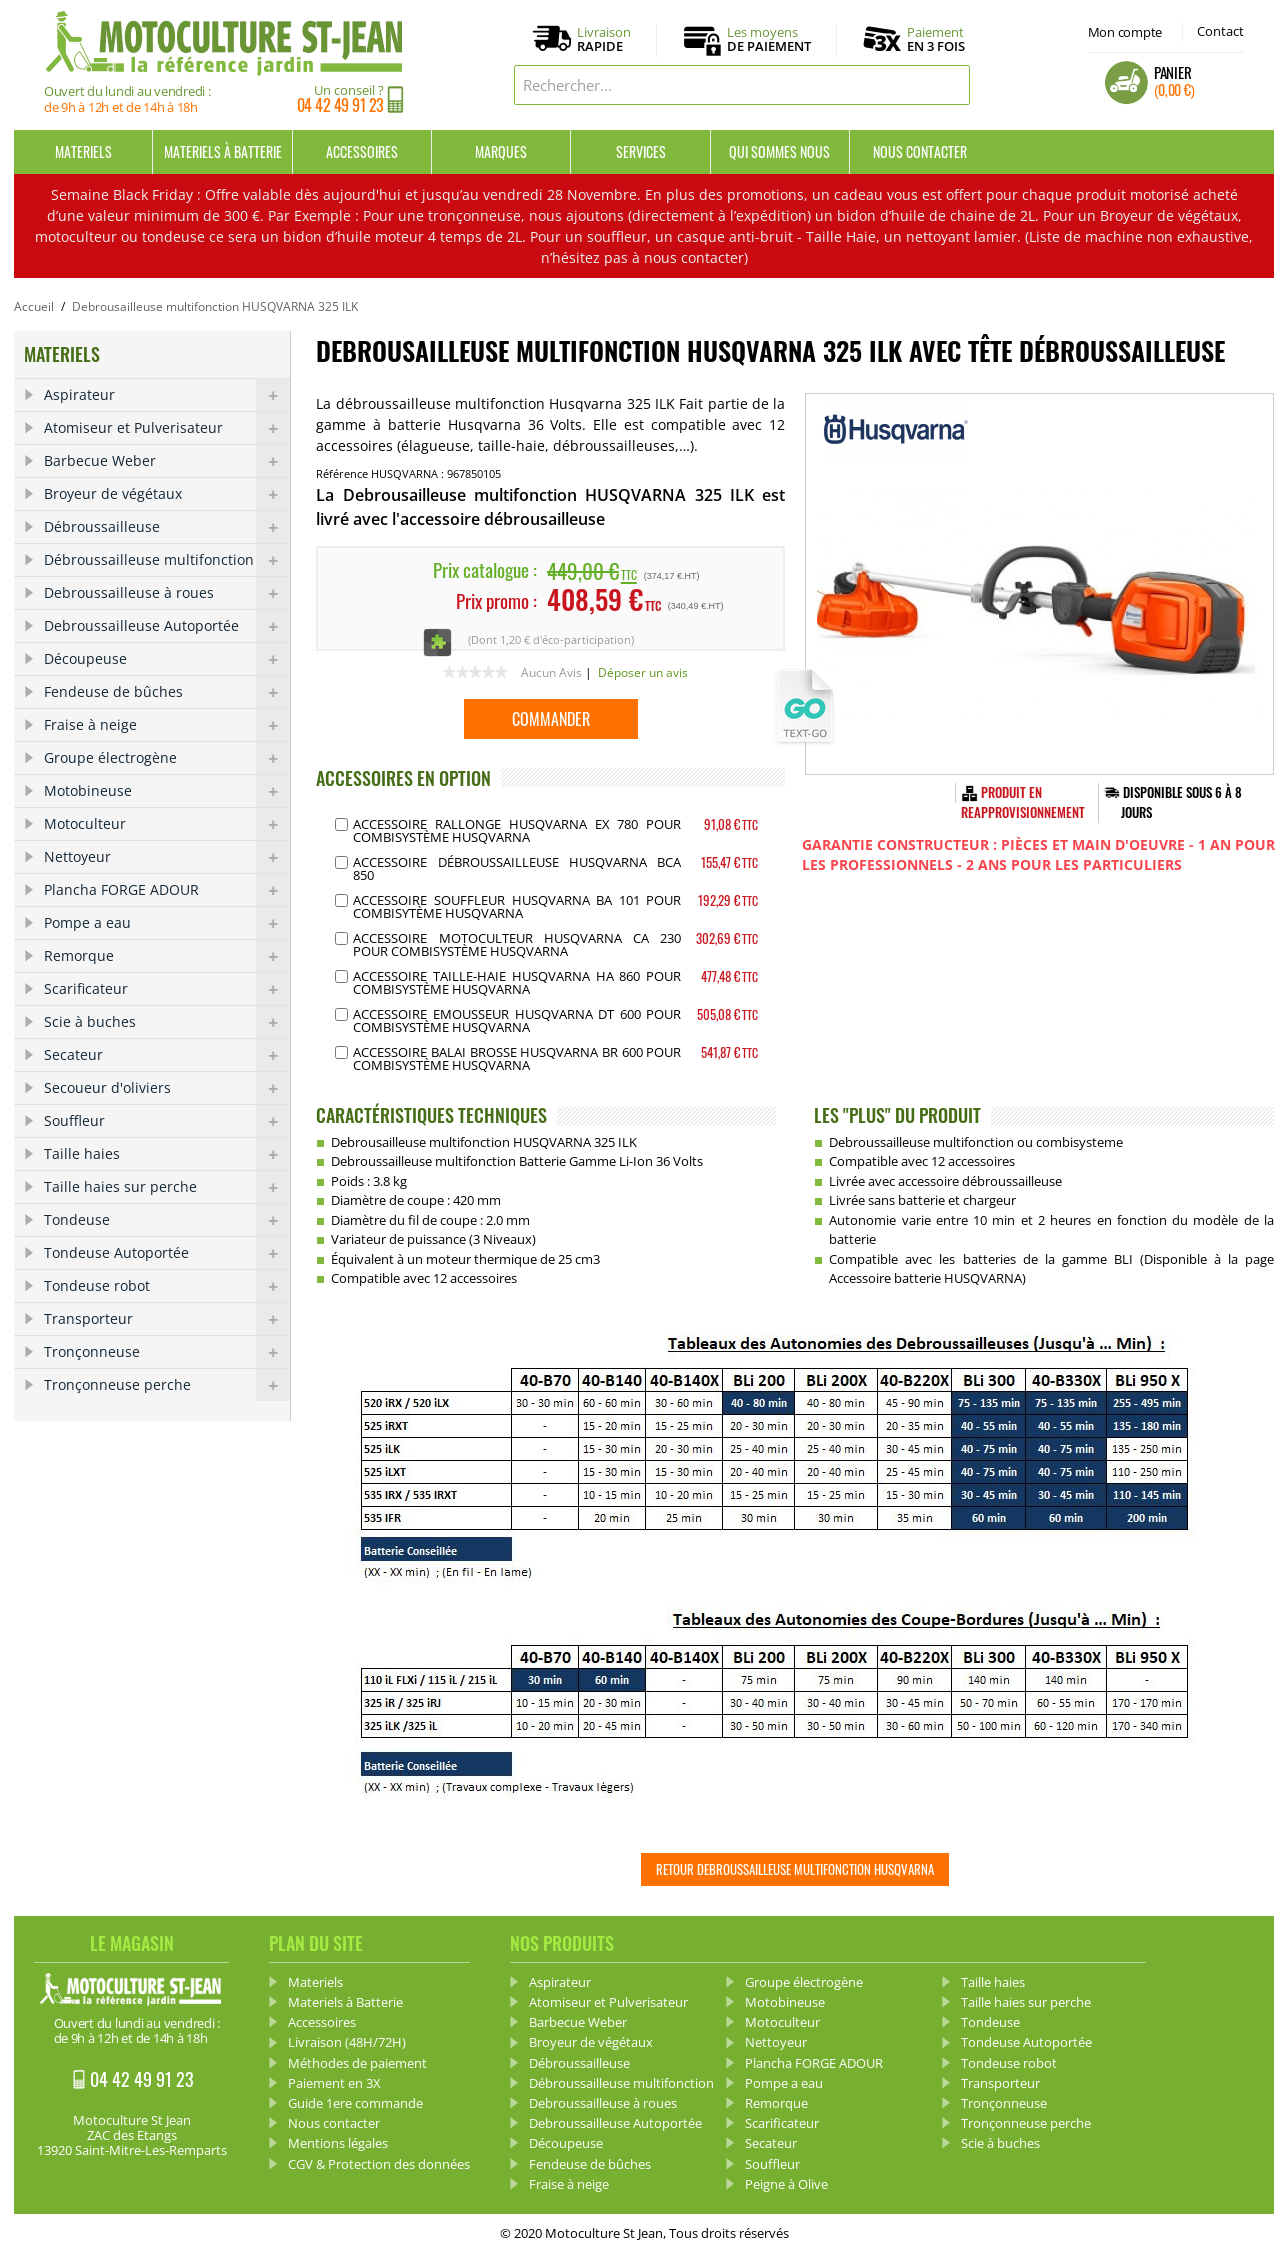  Describe the element at coordinates (805, 707) in the screenshot. I see `a go programming language source file` at that location.